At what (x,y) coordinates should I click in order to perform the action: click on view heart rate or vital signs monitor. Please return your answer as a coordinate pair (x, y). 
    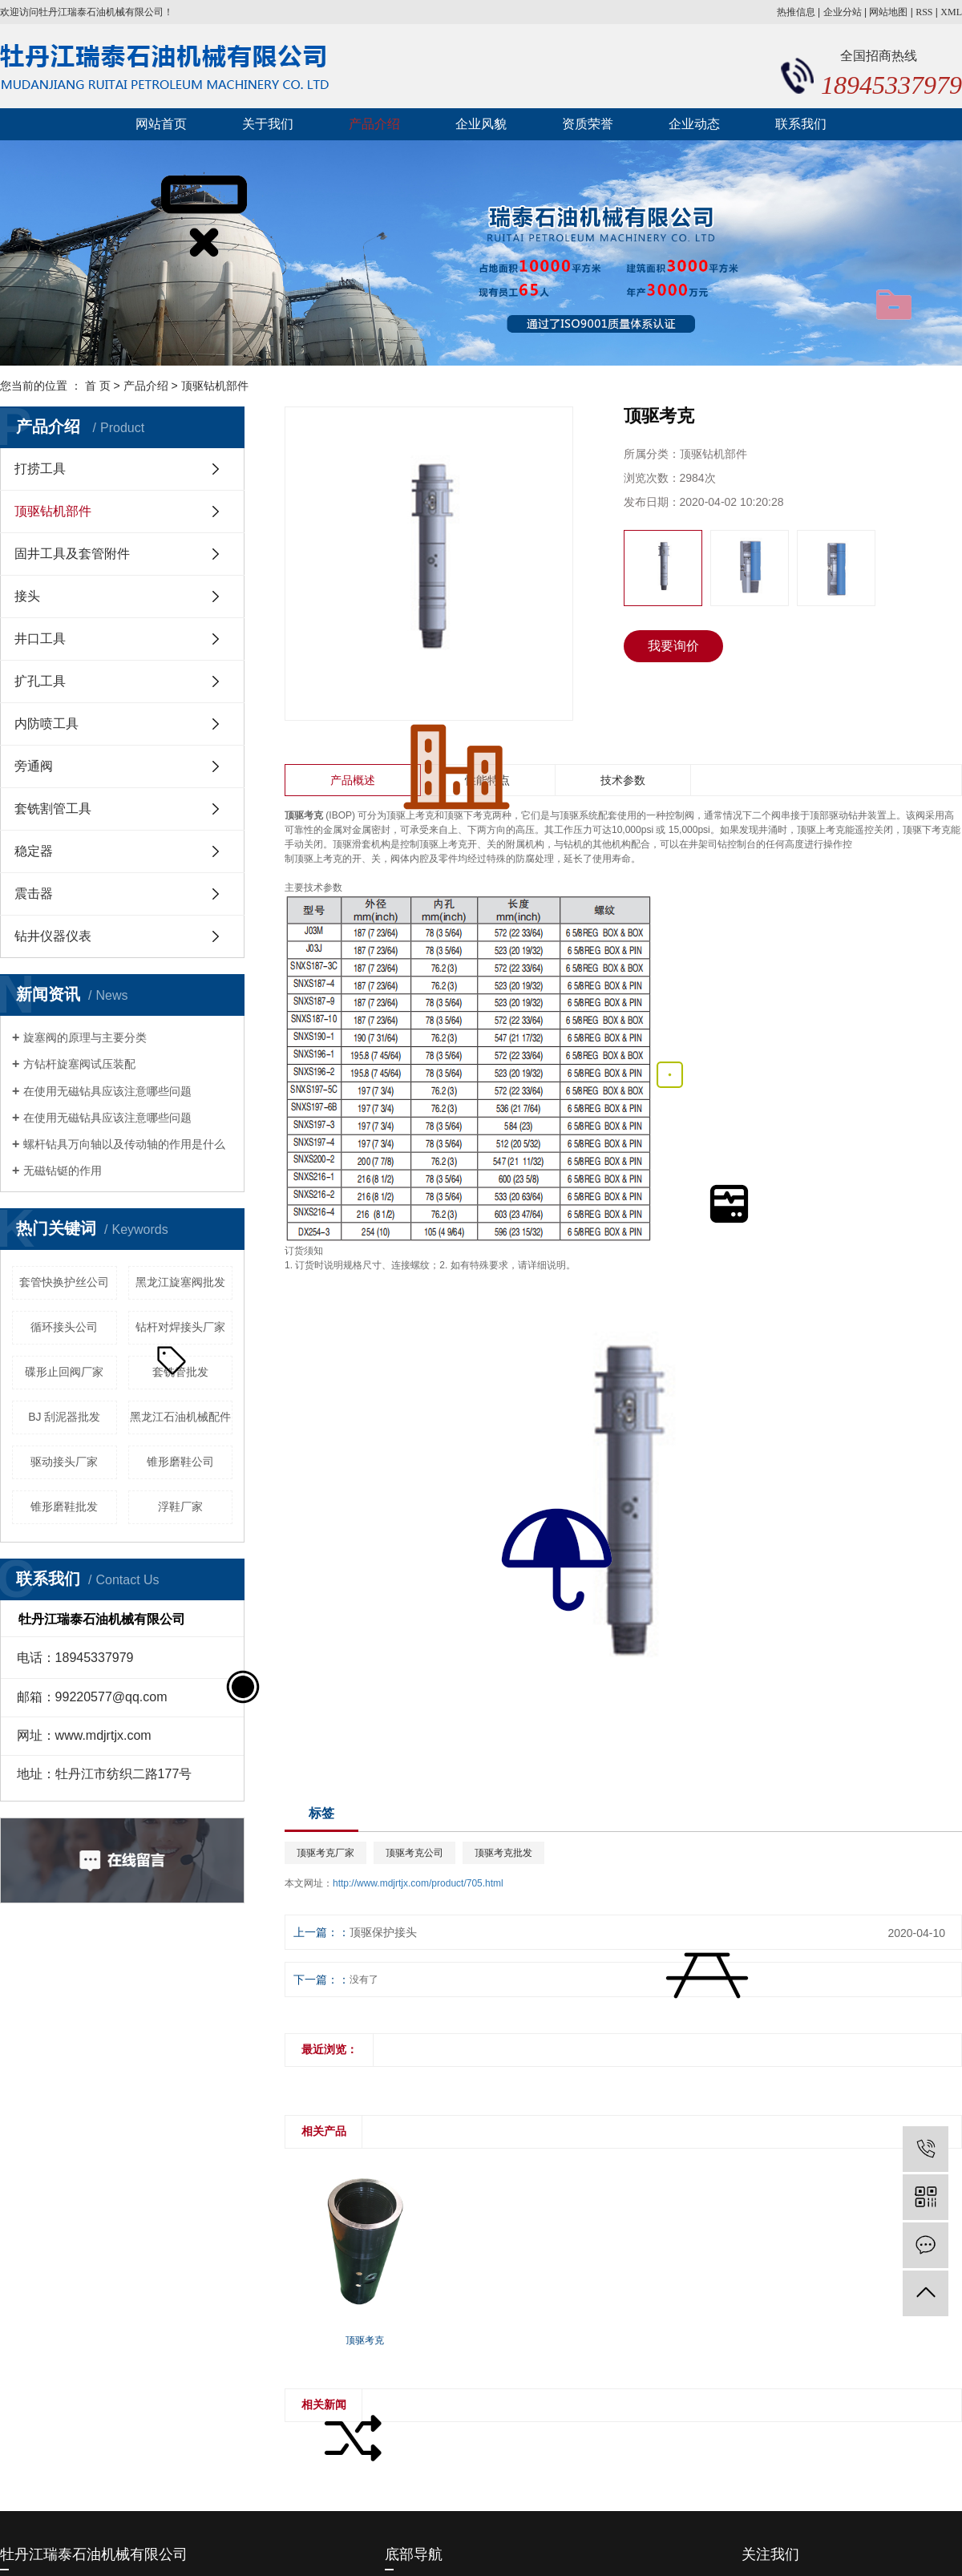
    Looking at the image, I should click on (729, 1203).